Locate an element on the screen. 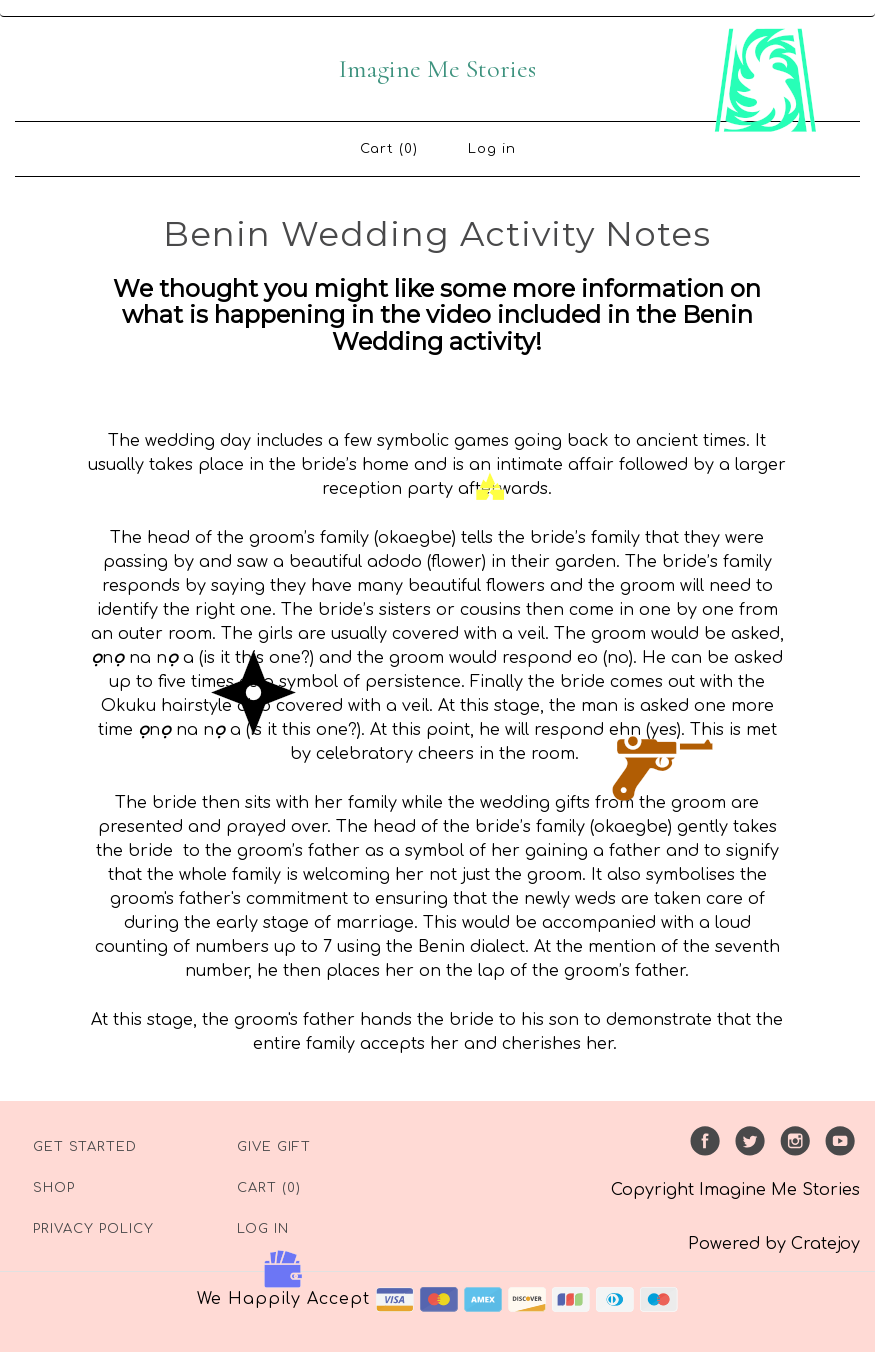  explore valley or mountain terrain is located at coordinates (490, 486).